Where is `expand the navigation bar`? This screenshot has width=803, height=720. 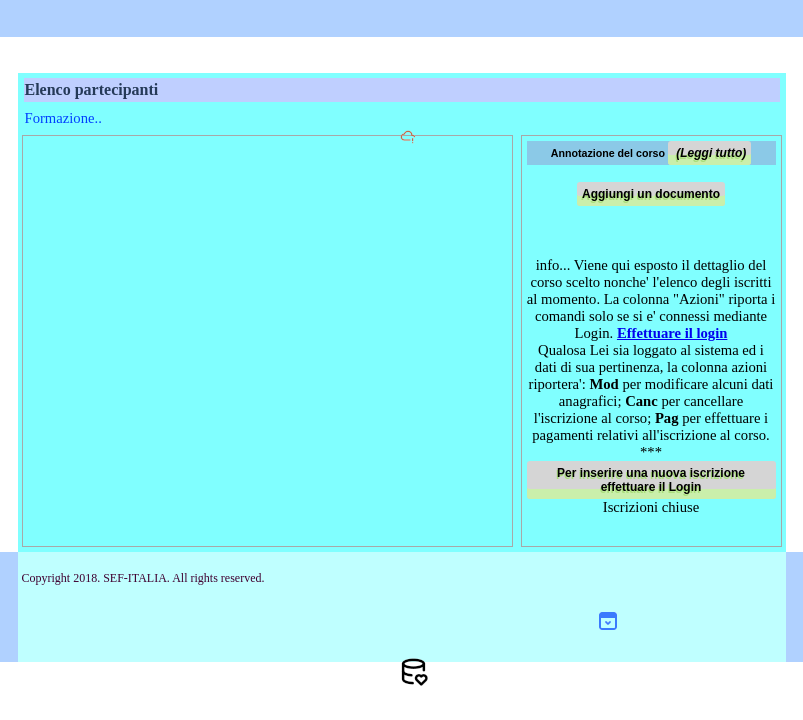
expand the navigation bar is located at coordinates (608, 621).